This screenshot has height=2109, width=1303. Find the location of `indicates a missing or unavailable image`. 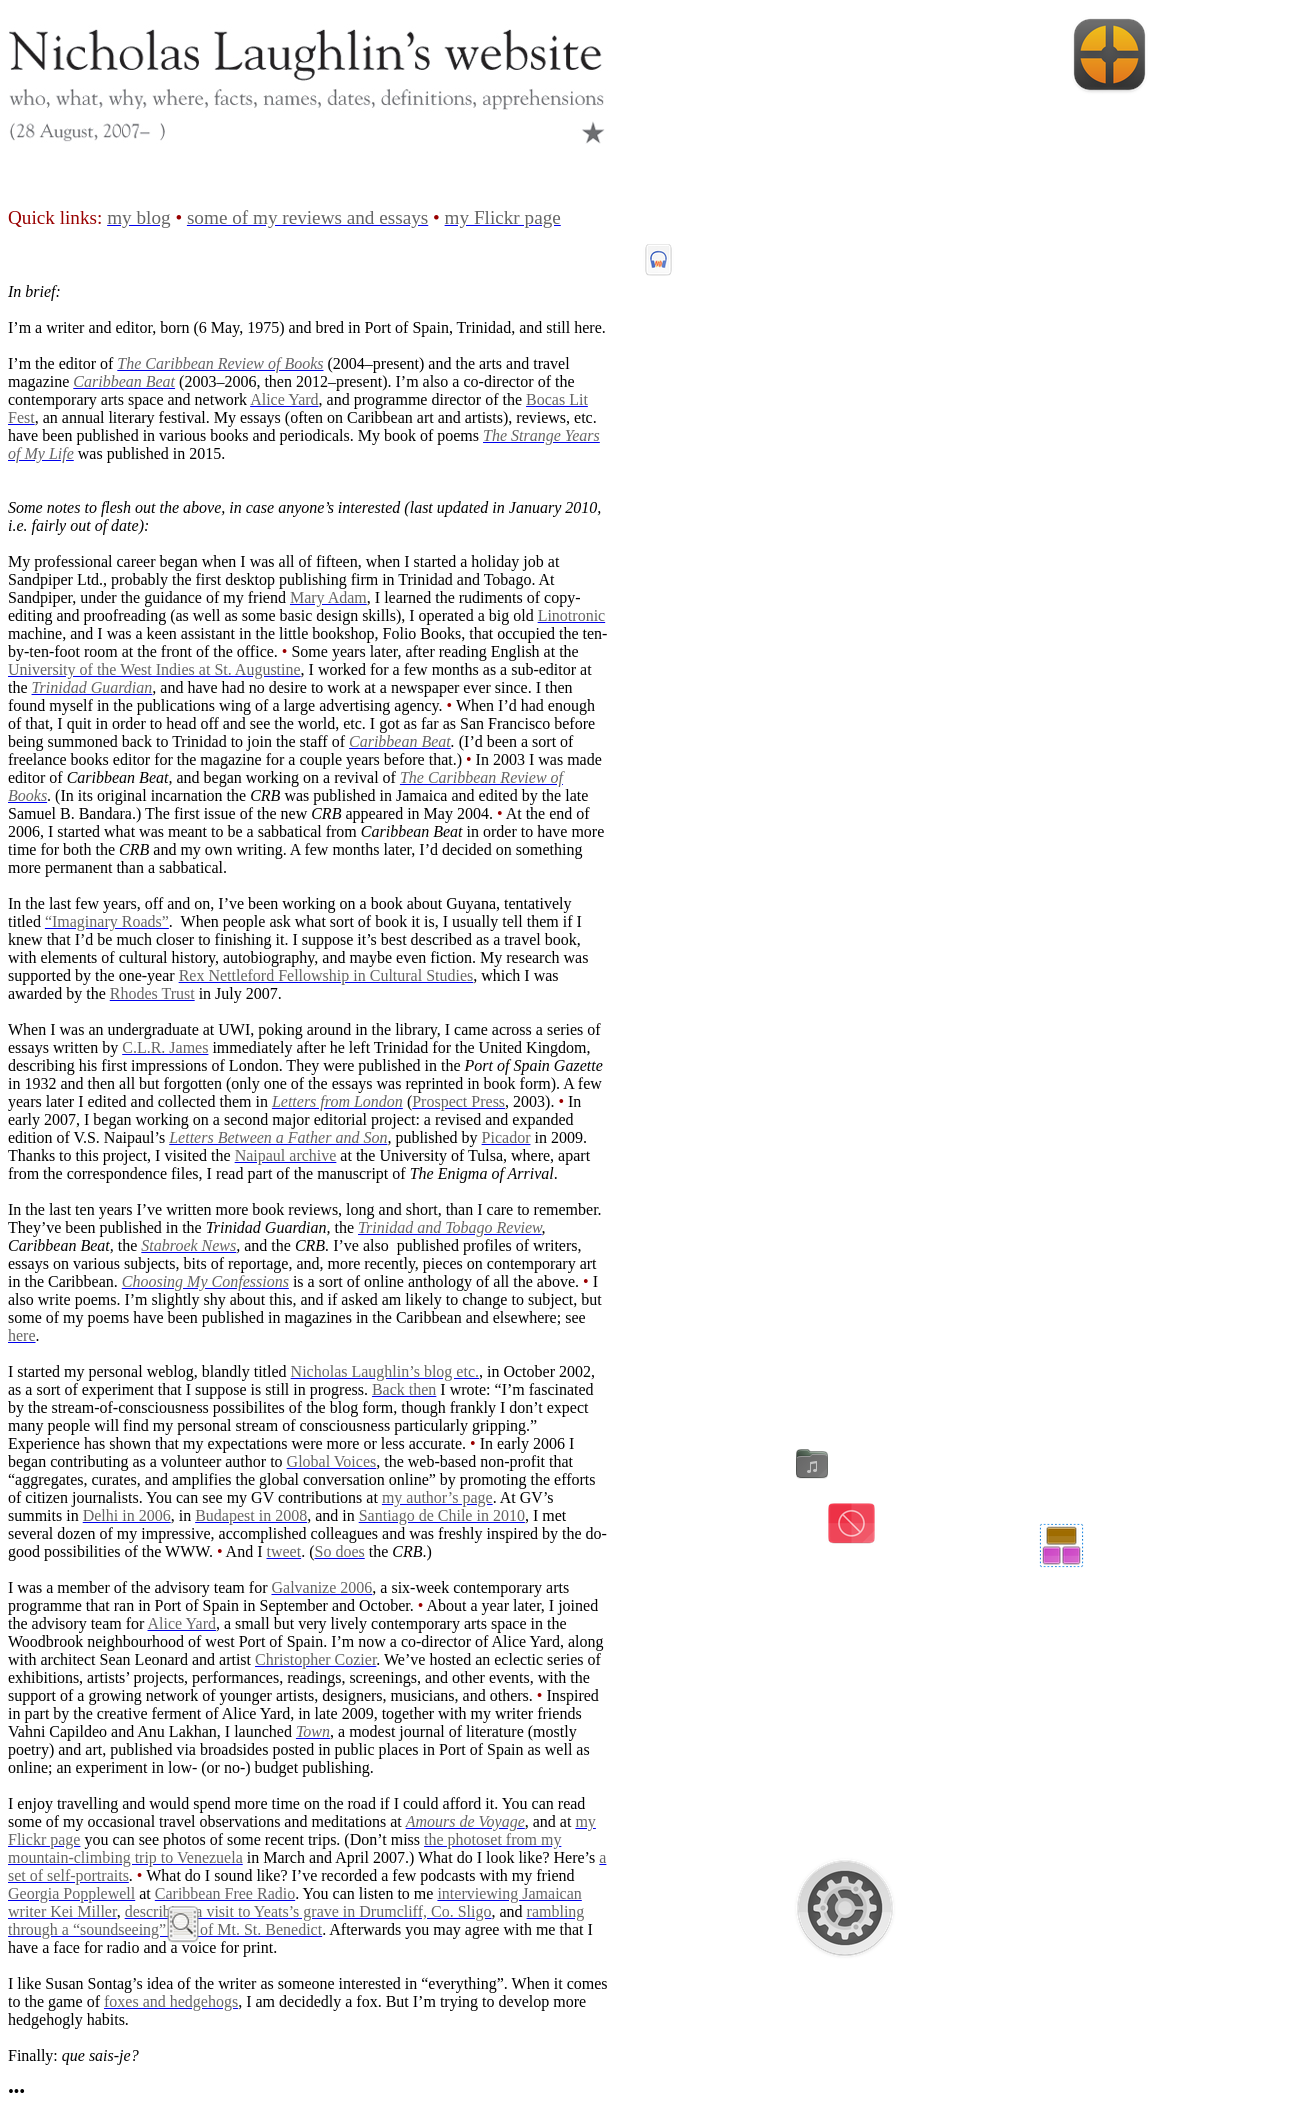

indicates a missing or unavailable image is located at coordinates (851, 1521).